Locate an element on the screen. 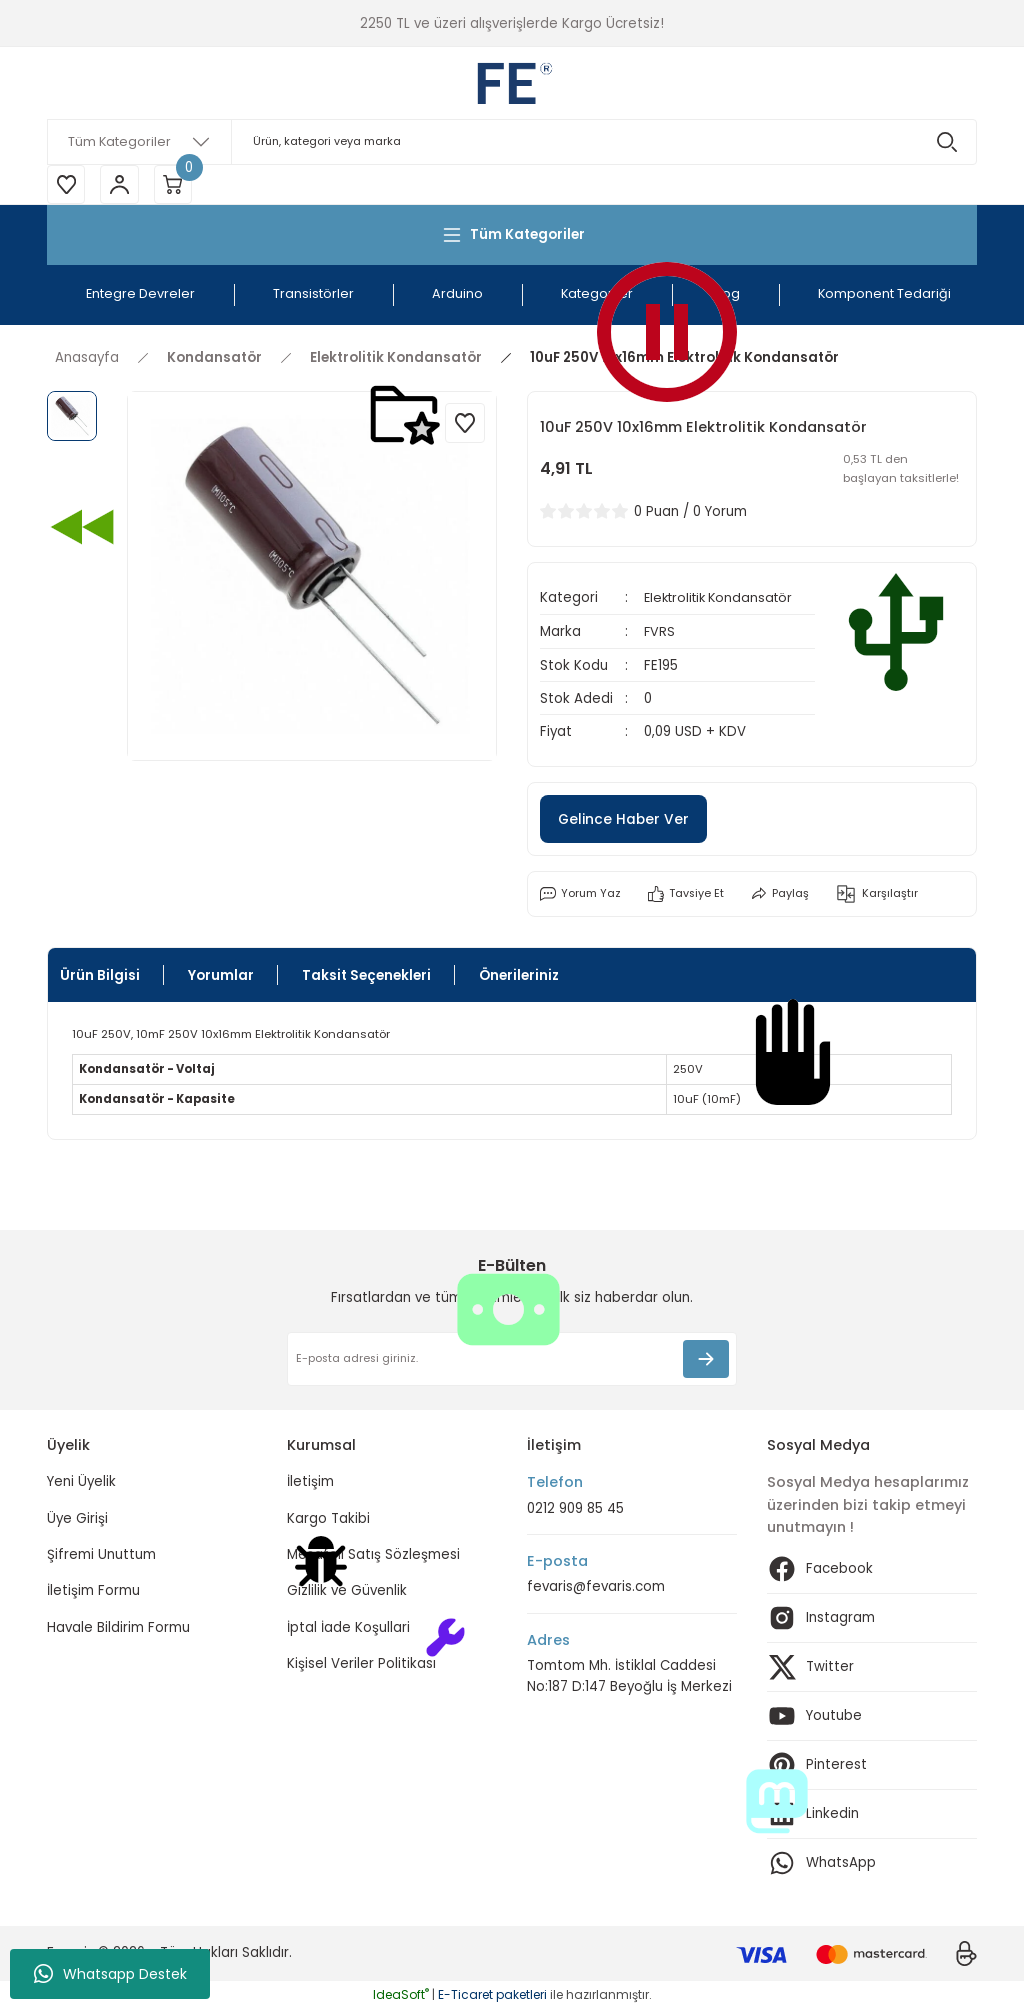 The height and width of the screenshot is (2009, 1024). skip to previous track is located at coordinates (82, 527).